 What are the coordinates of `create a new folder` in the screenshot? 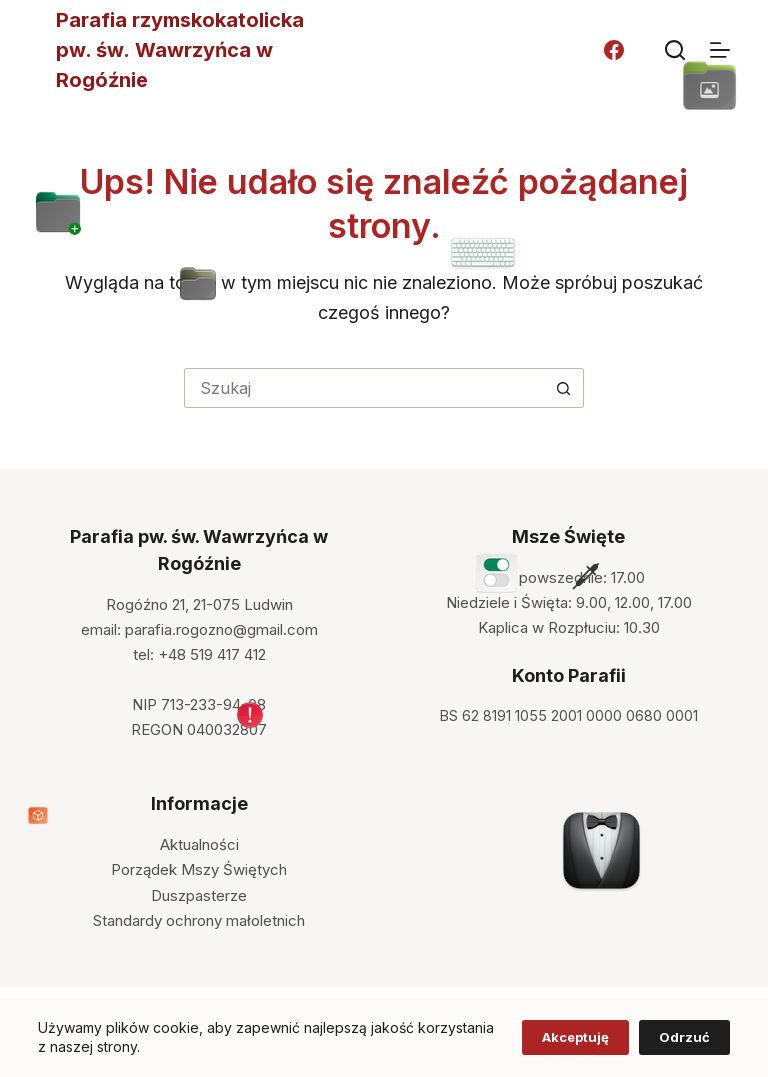 It's located at (58, 212).